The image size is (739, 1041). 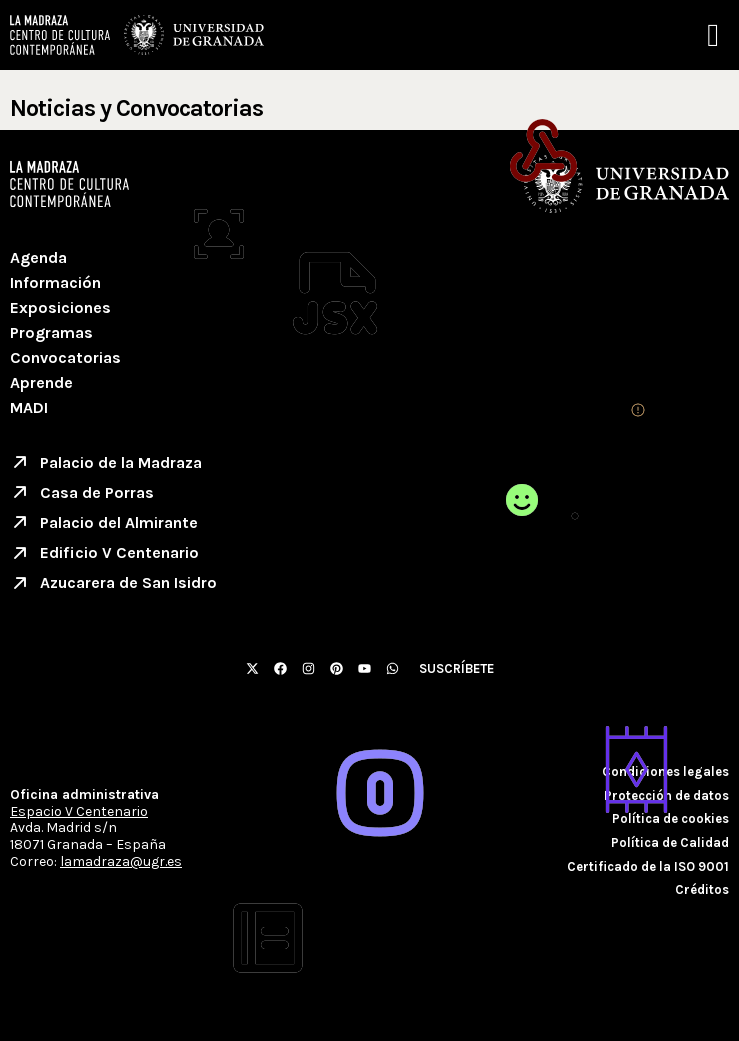 I want to click on focus on current user profile, so click(x=219, y=234).